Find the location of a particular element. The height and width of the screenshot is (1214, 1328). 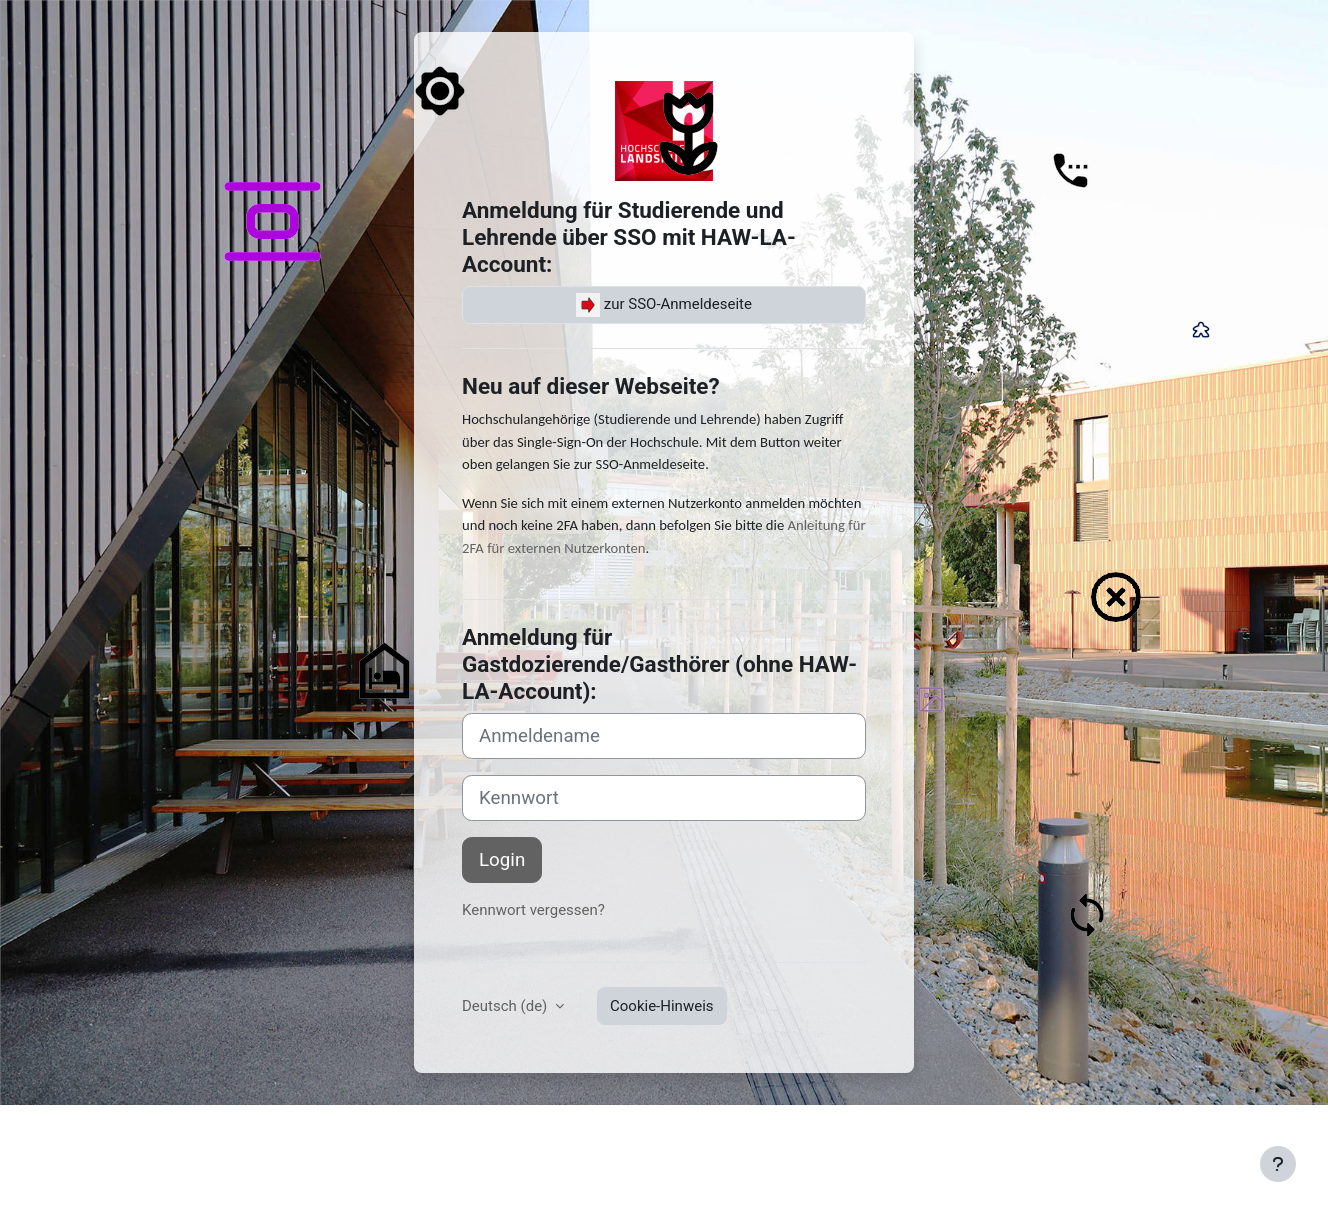

view image or photo is located at coordinates (930, 699).